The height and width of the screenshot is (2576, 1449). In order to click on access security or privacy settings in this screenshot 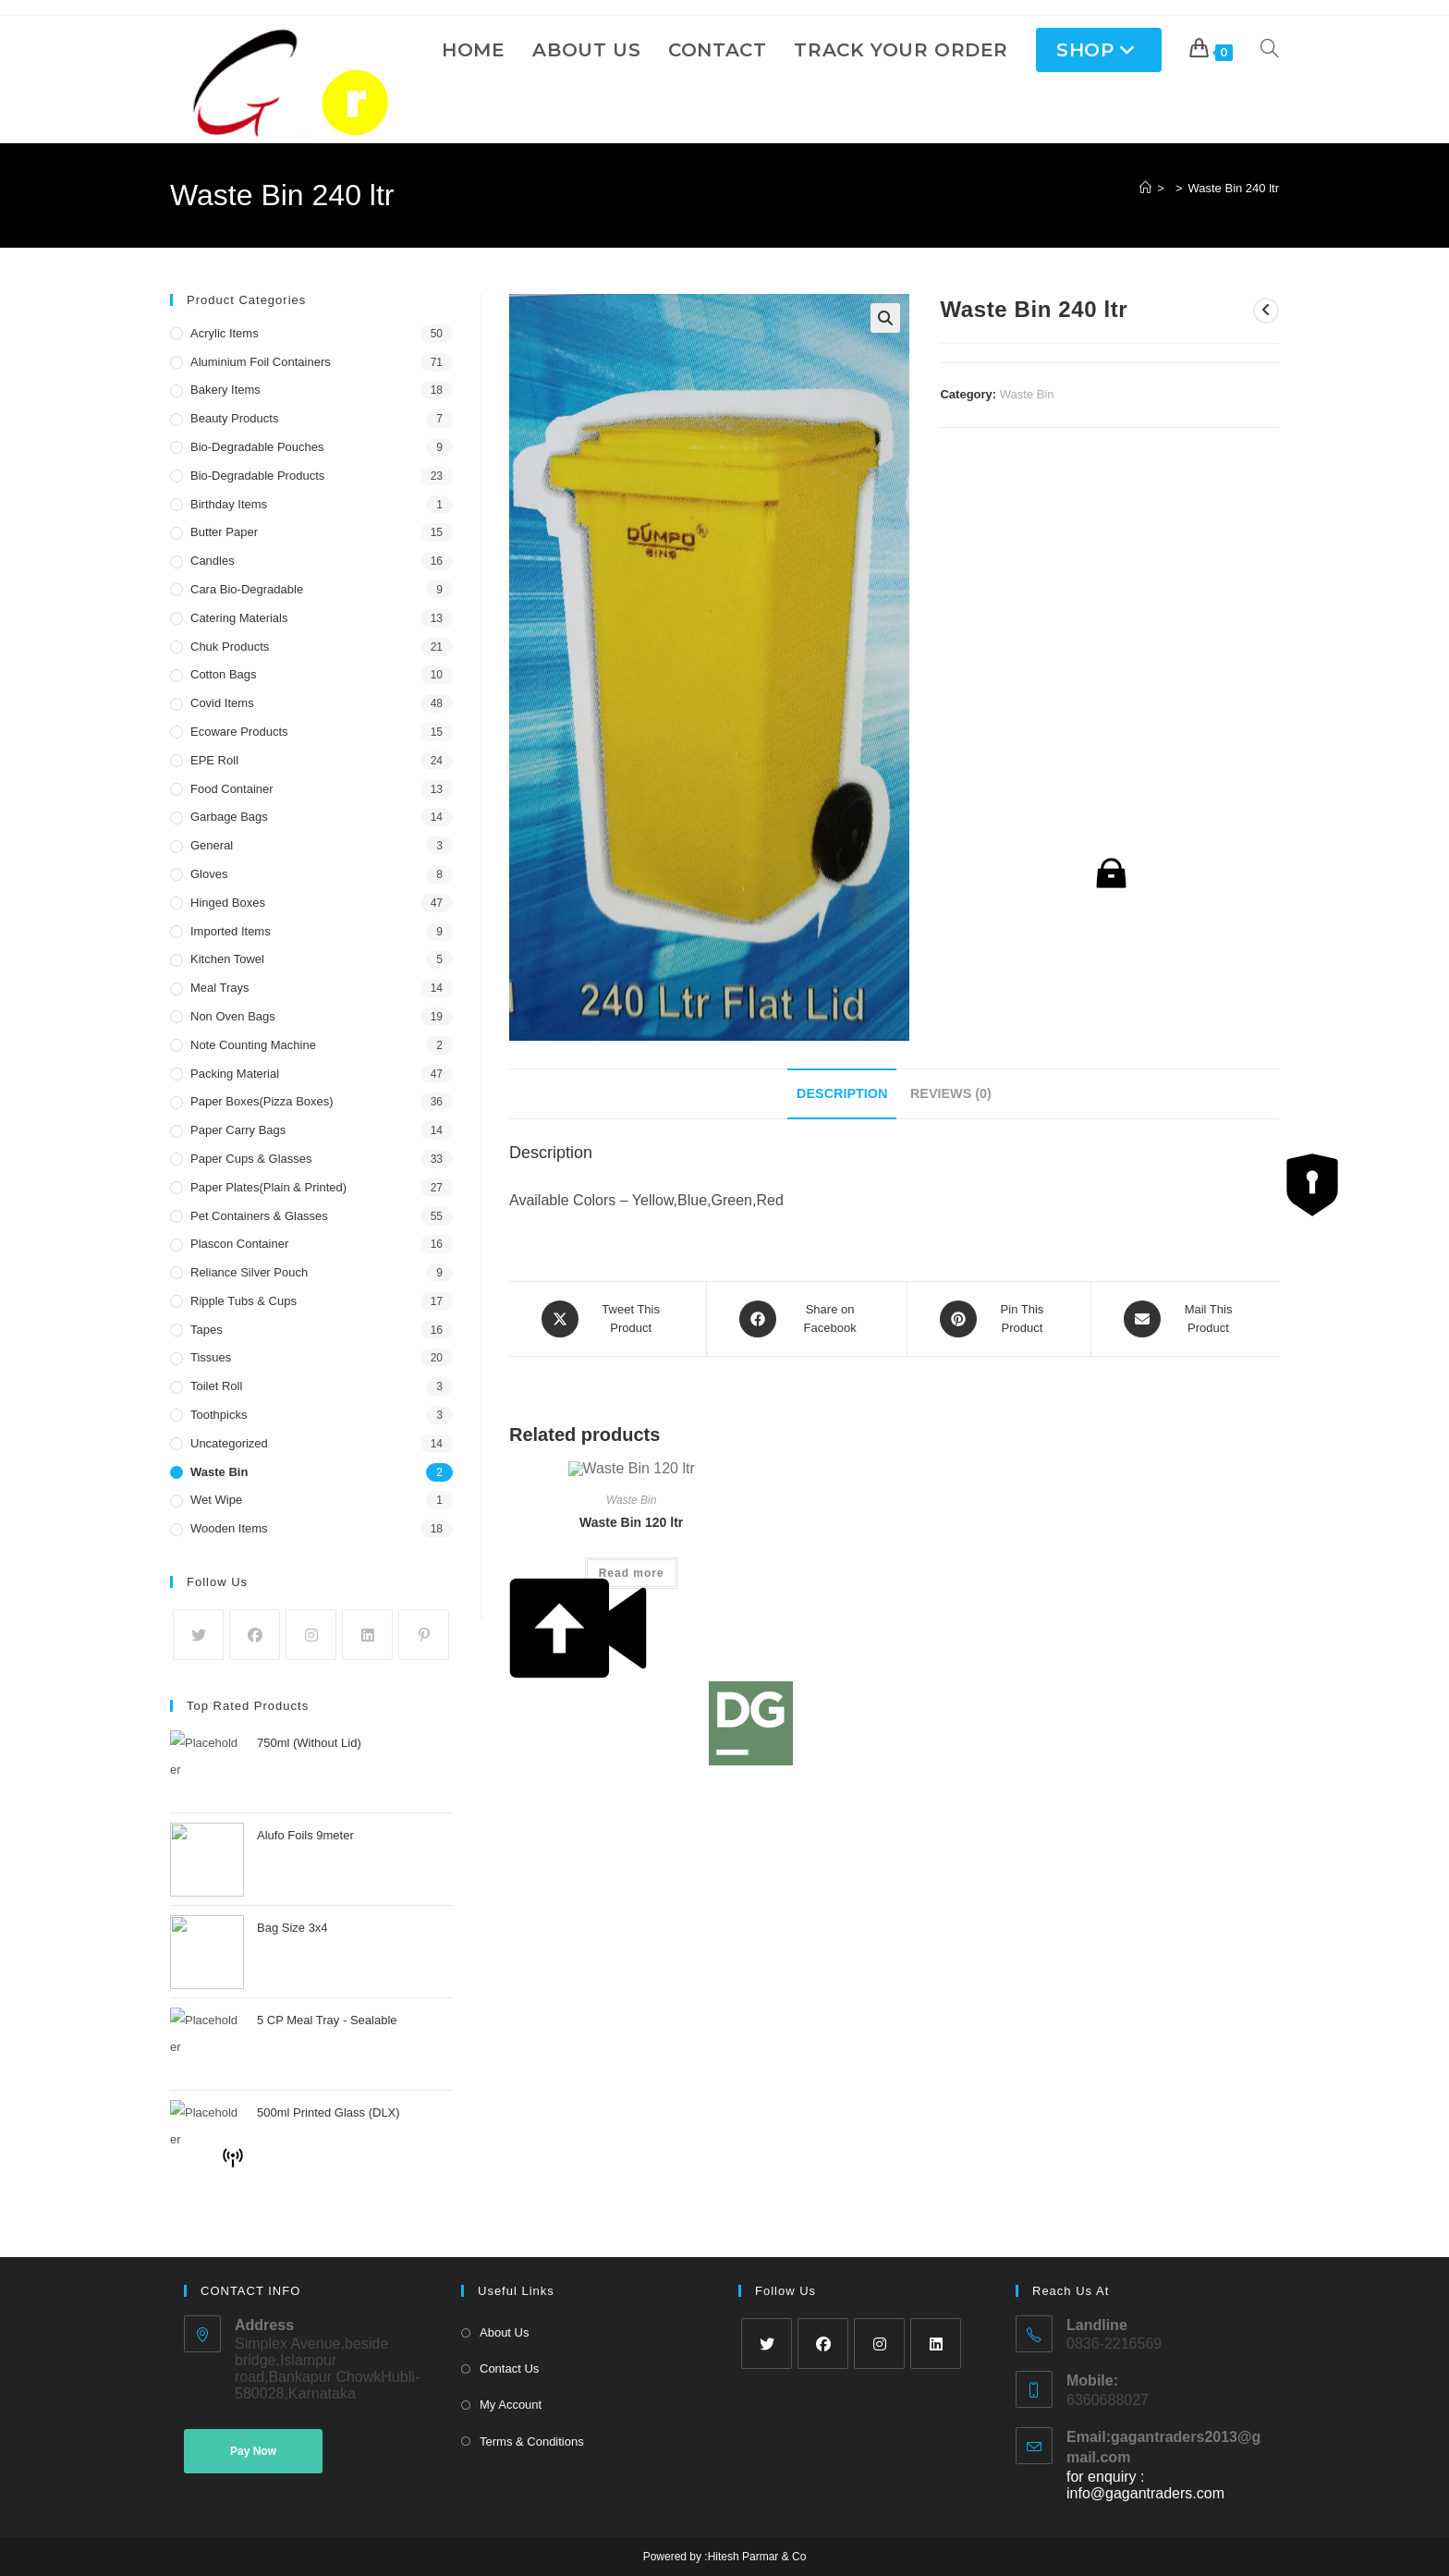, I will do `click(1312, 1185)`.